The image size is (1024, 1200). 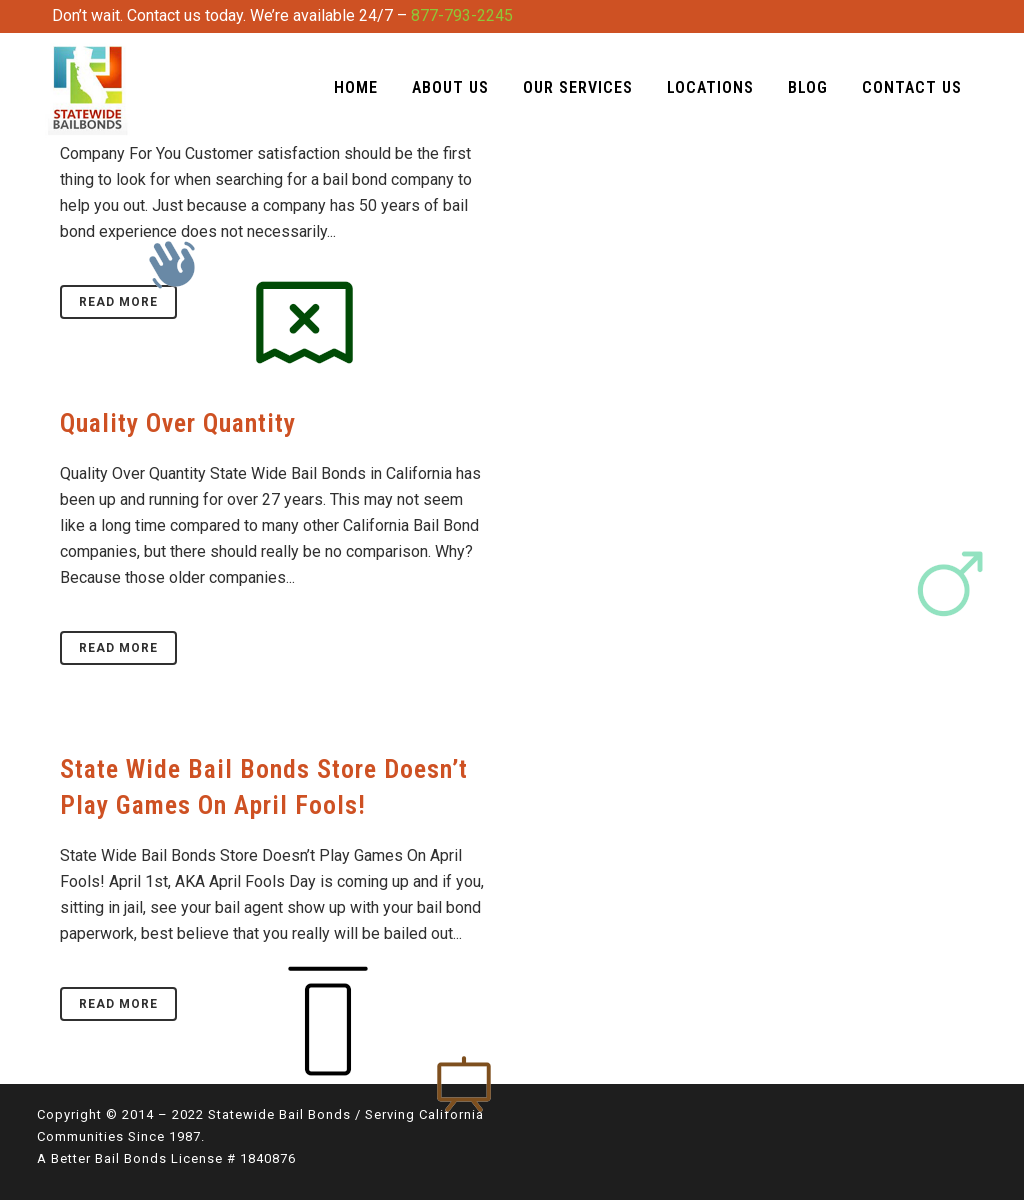 What do you see at coordinates (951, 582) in the screenshot?
I see `indicates male gender selection` at bounding box center [951, 582].